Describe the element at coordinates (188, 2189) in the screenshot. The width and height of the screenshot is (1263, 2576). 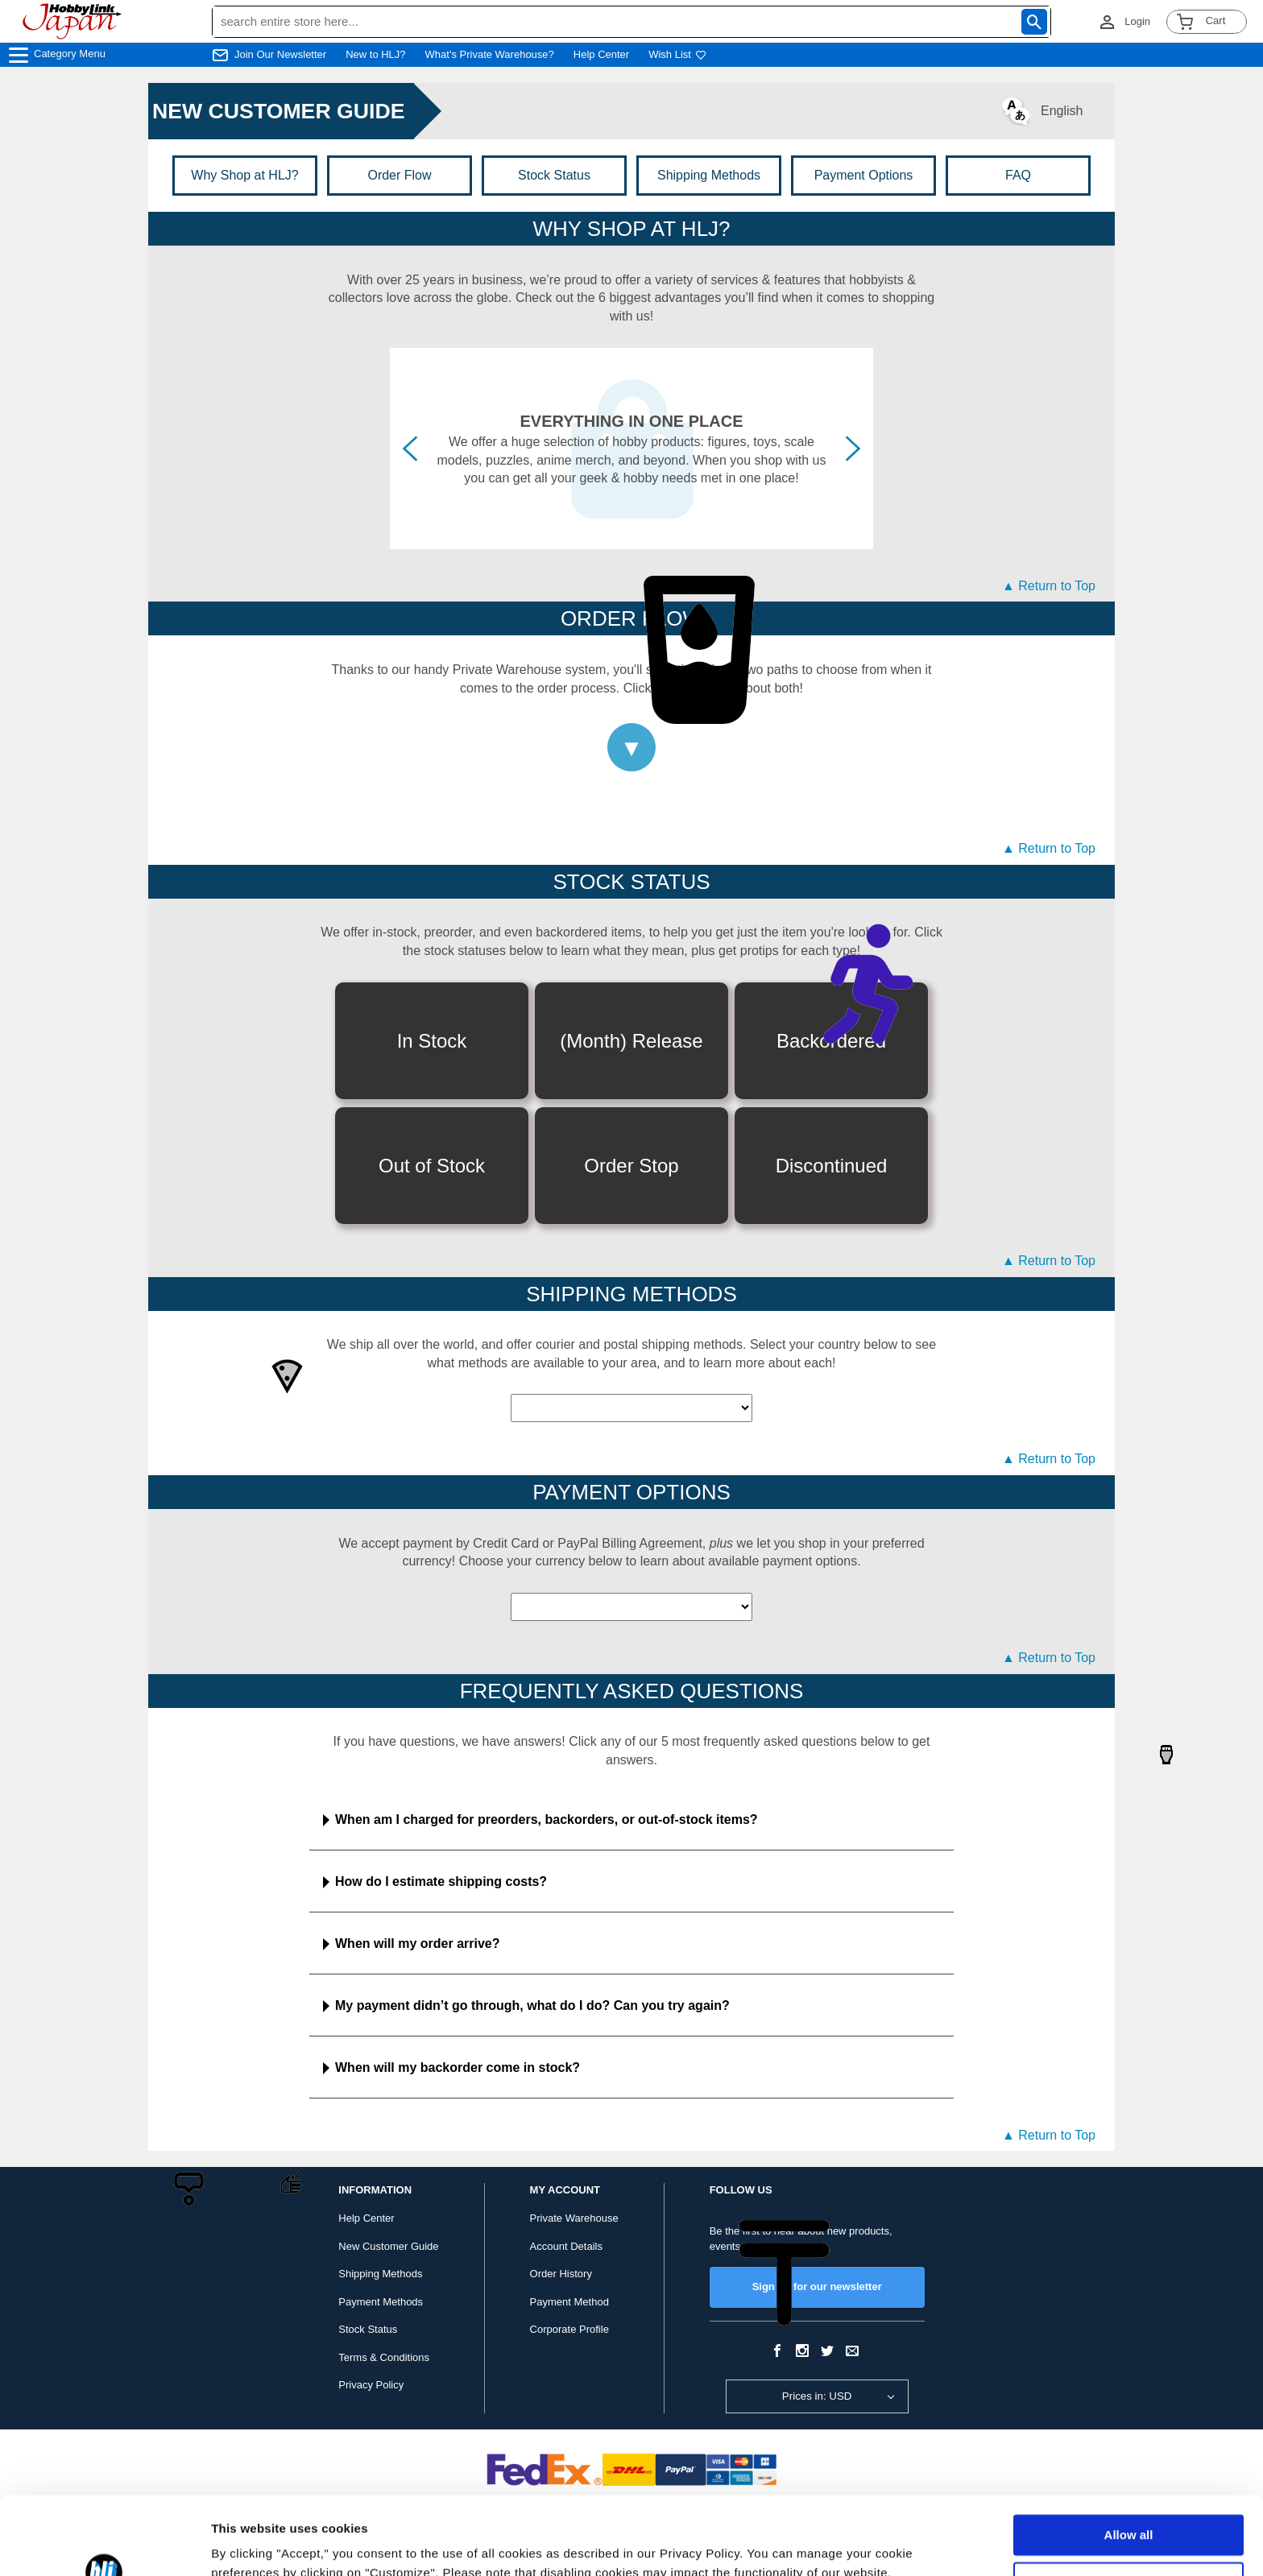
I see `view tooltip or help information` at that location.